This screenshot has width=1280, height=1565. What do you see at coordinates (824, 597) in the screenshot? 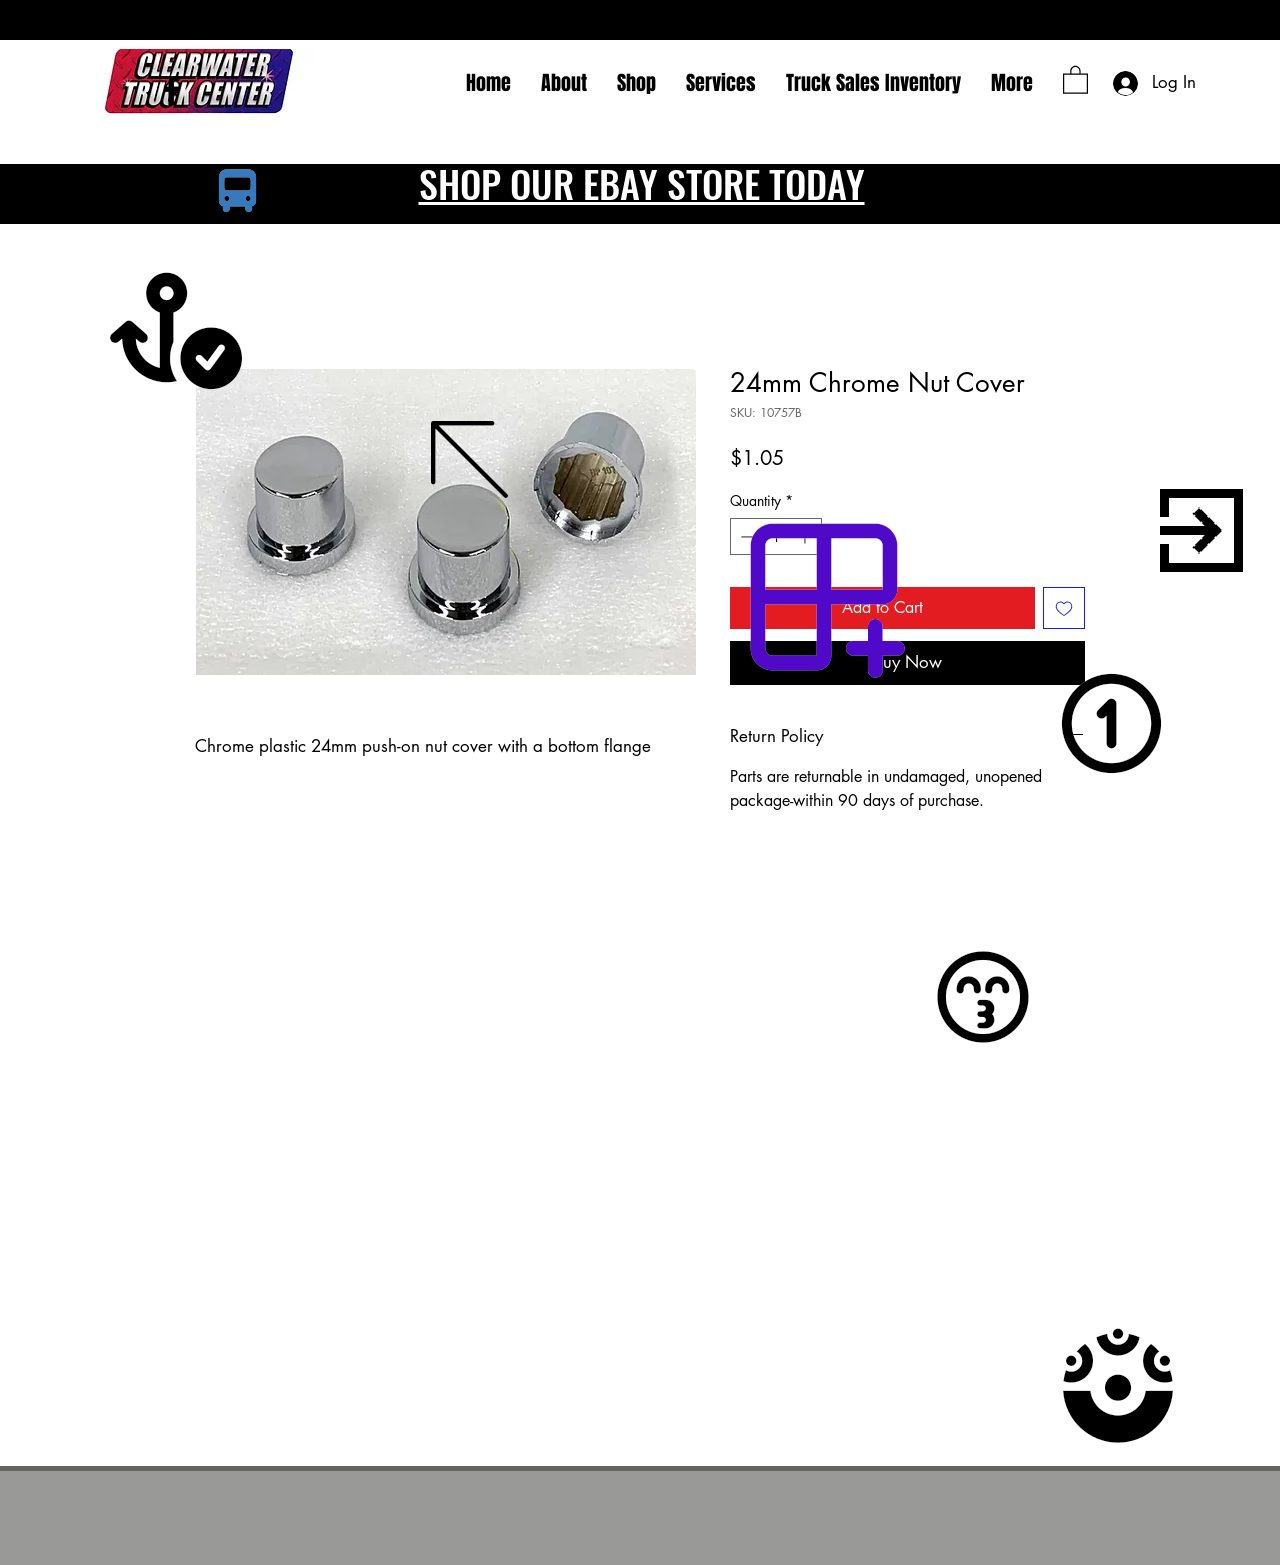
I see `add a new widget or tile to dashboard` at bounding box center [824, 597].